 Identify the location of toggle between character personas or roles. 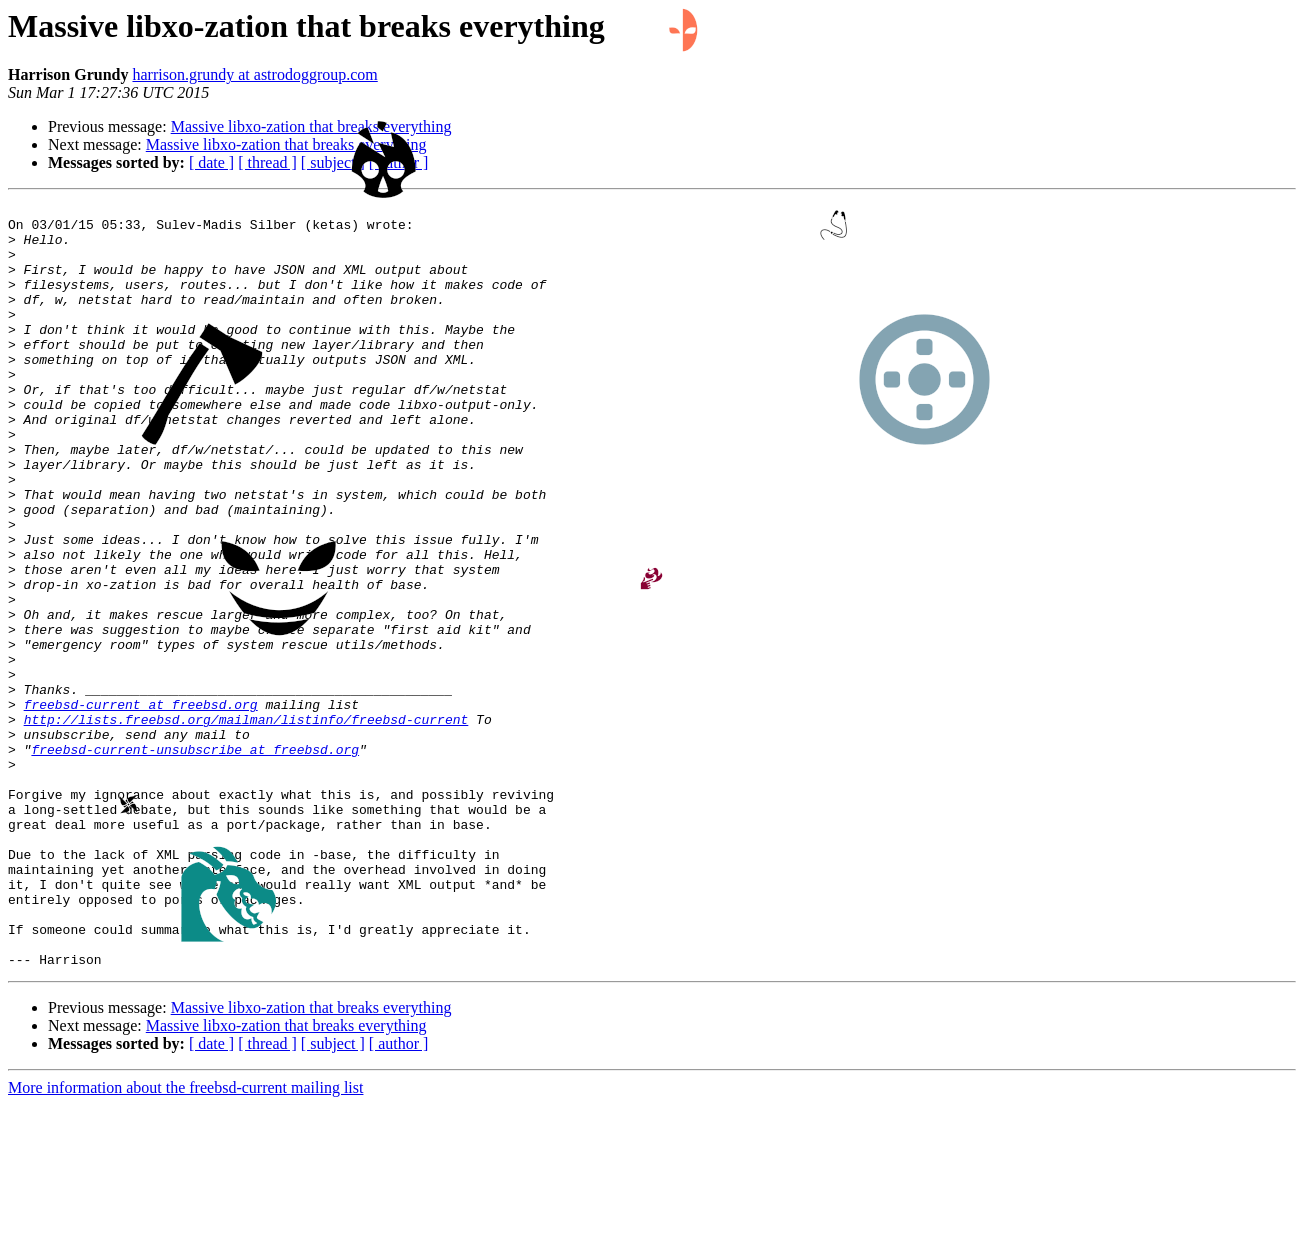
(681, 30).